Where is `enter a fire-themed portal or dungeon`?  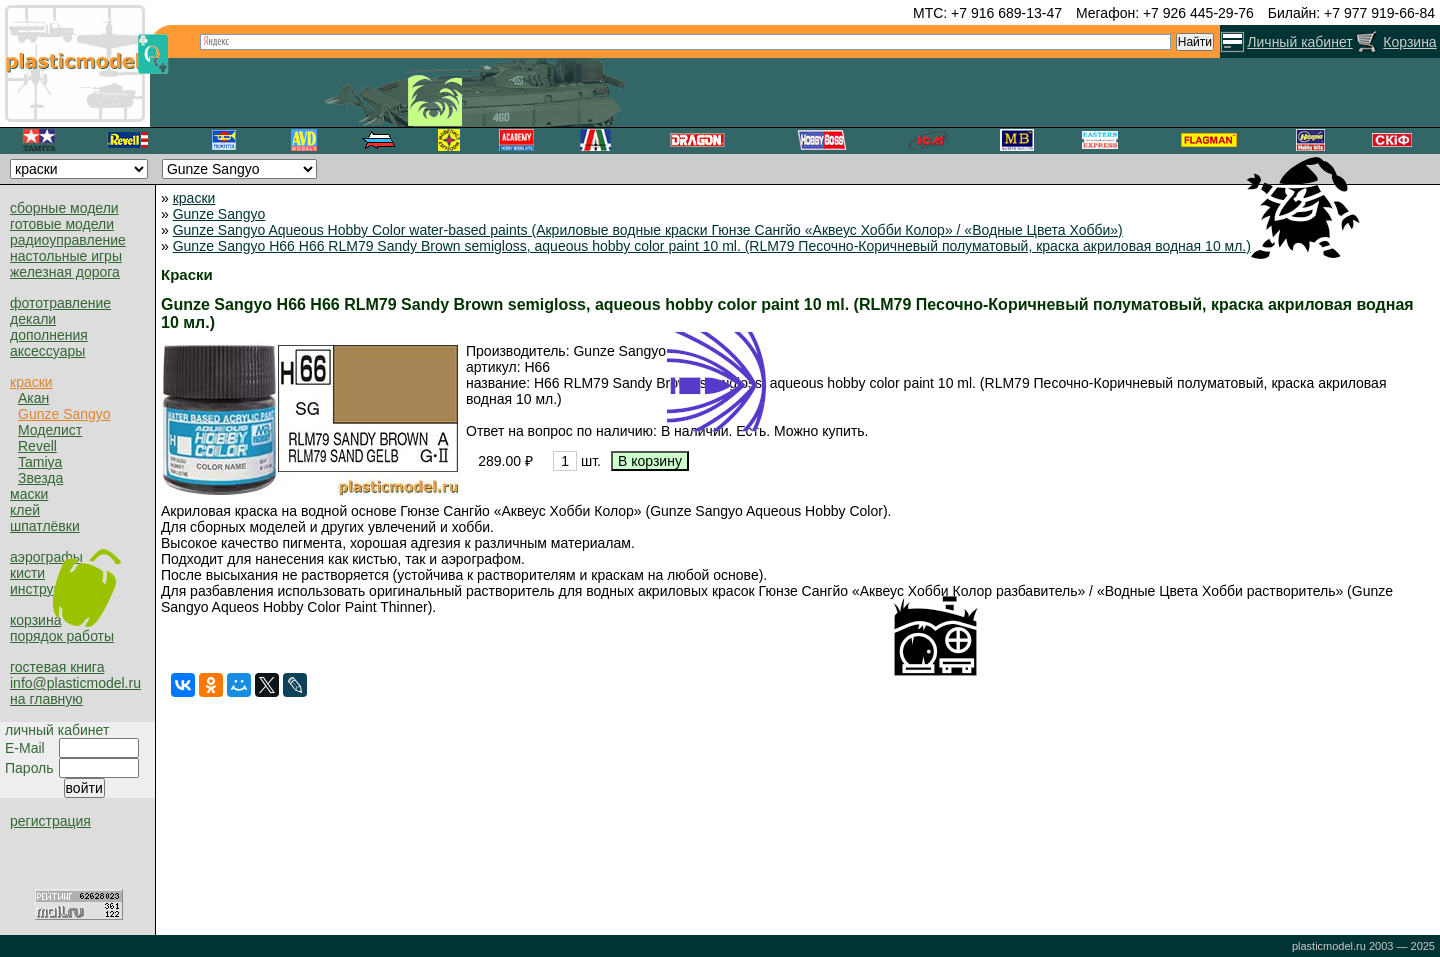 enter a fire-themed portal or dungeon is located at coordinates (435, 99).